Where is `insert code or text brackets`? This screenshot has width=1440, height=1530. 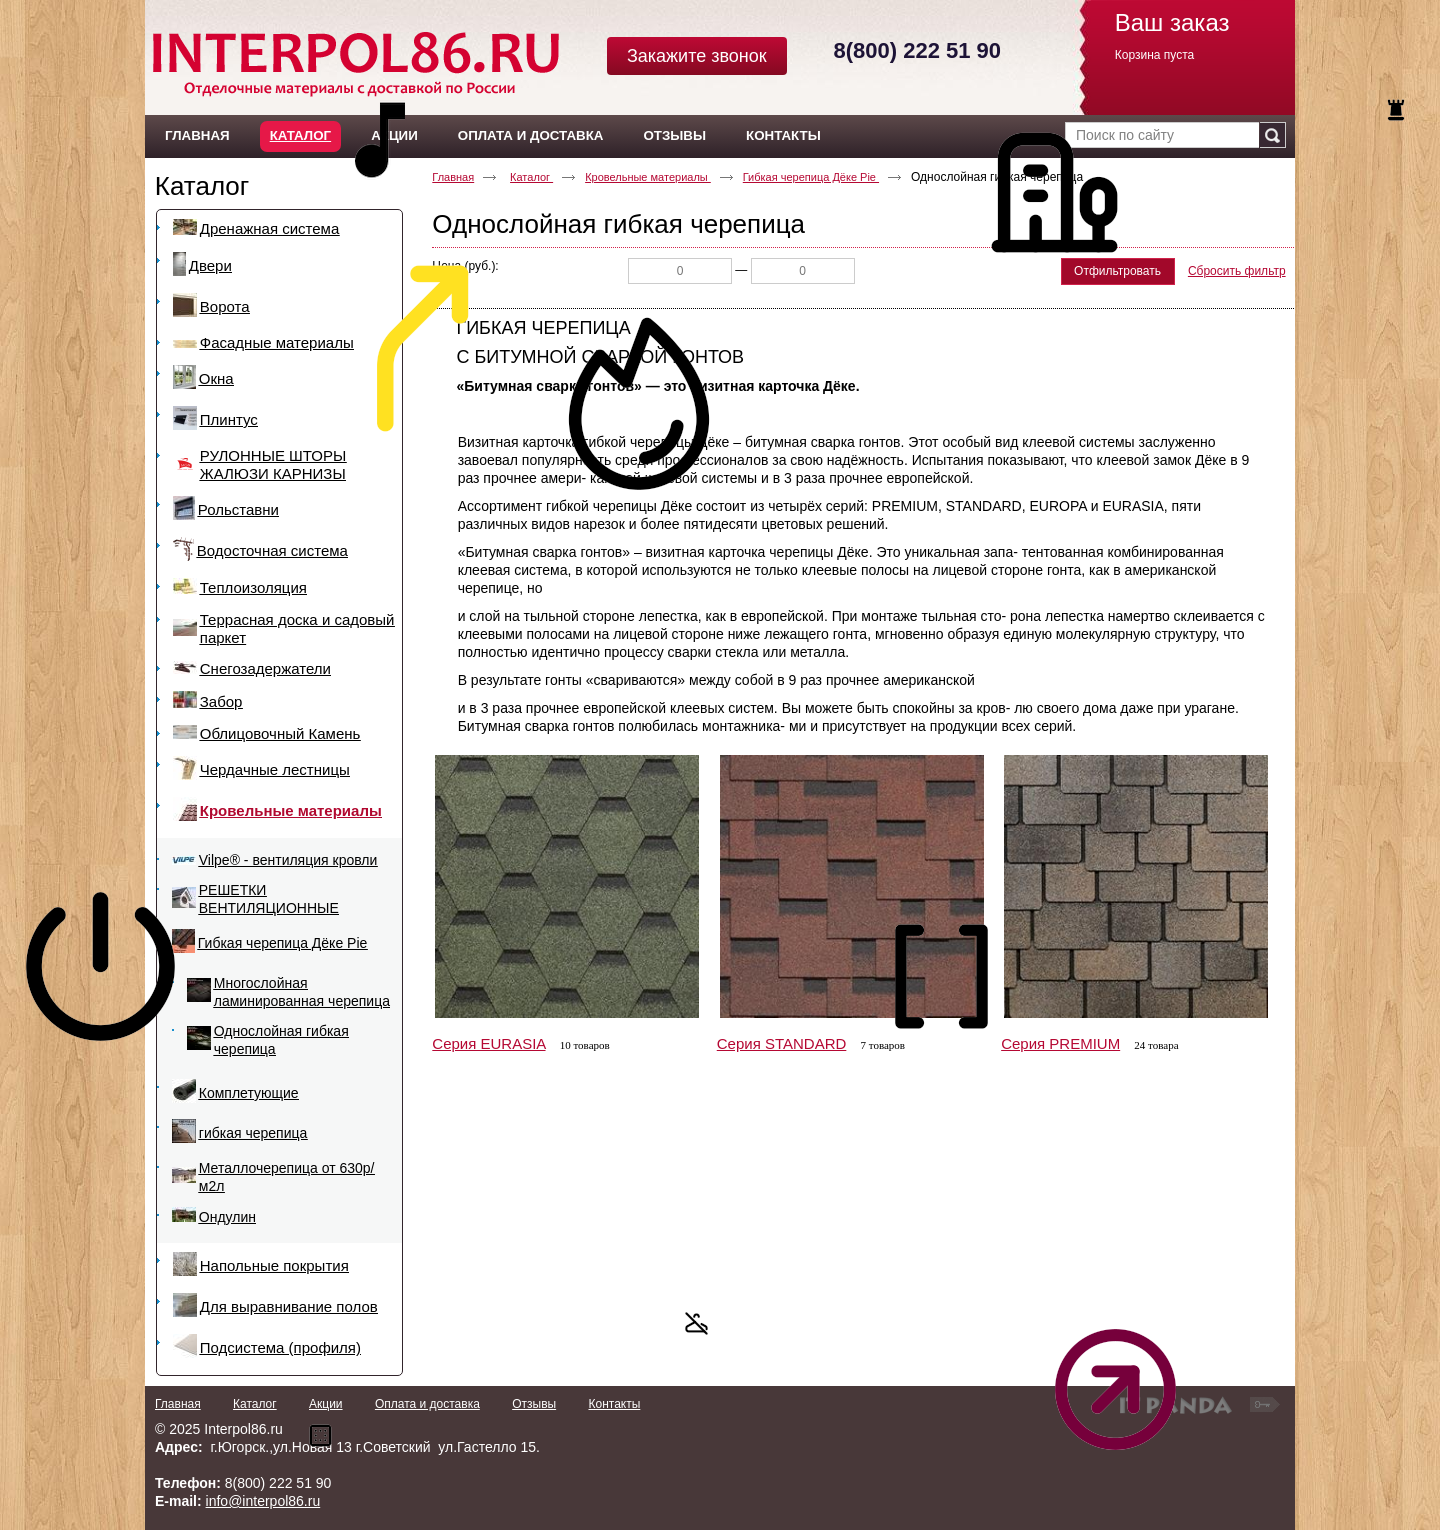 insert code or text brackets is located at coordinates (941, 976).